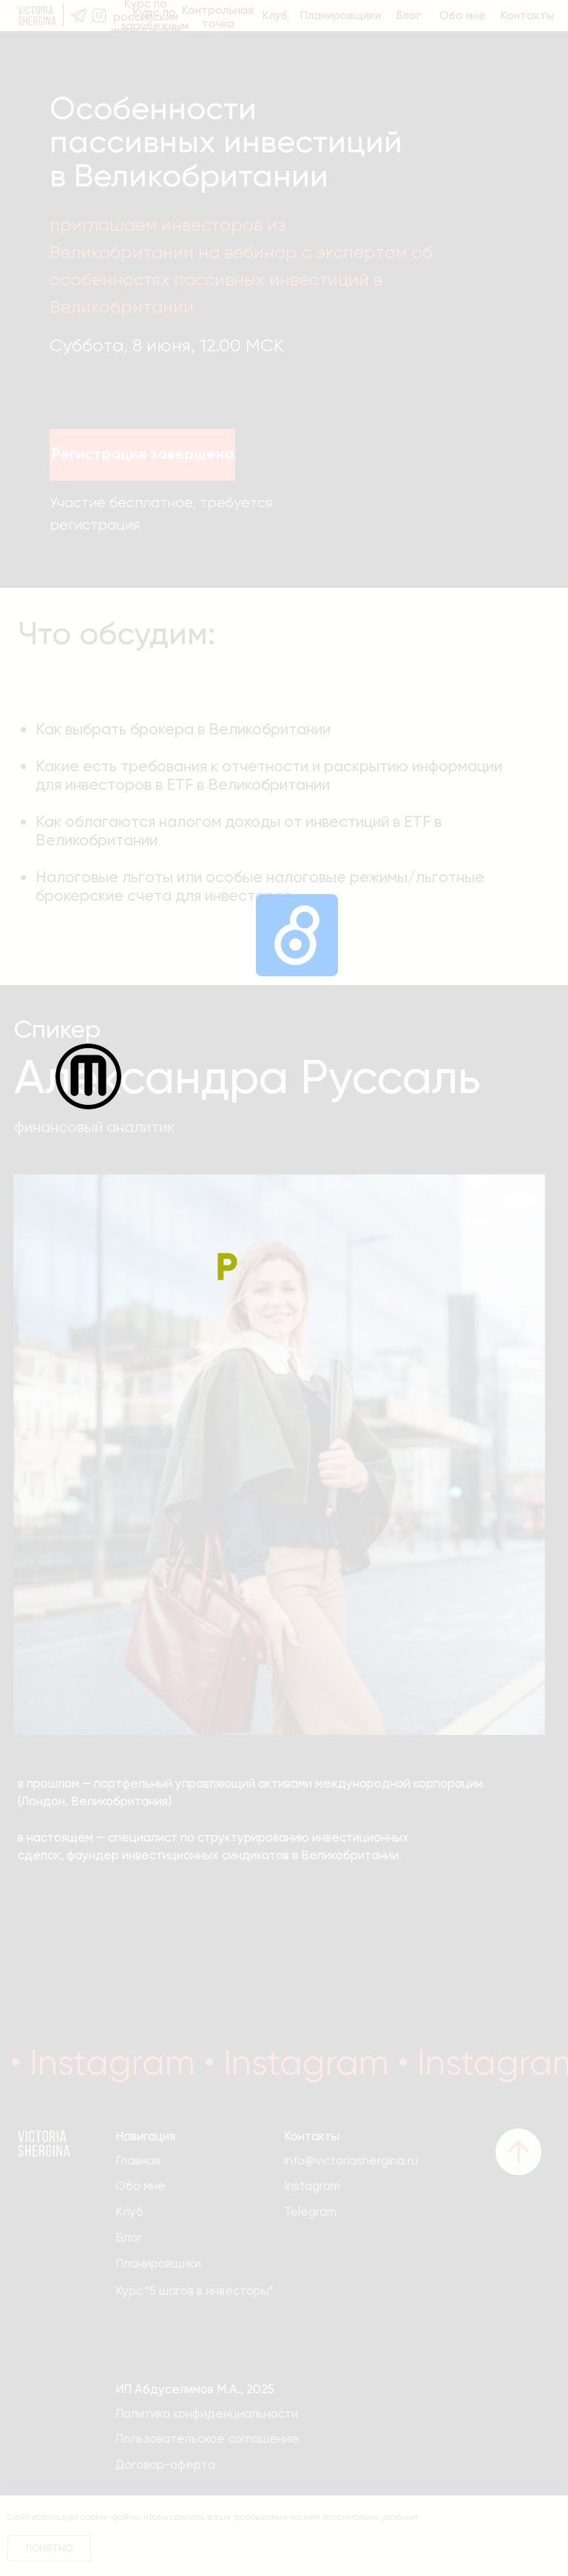  What do you see at coordinates (297, 935) in the screenshot?
I see `open the Max streaming app` at bounding box center [297, 935].